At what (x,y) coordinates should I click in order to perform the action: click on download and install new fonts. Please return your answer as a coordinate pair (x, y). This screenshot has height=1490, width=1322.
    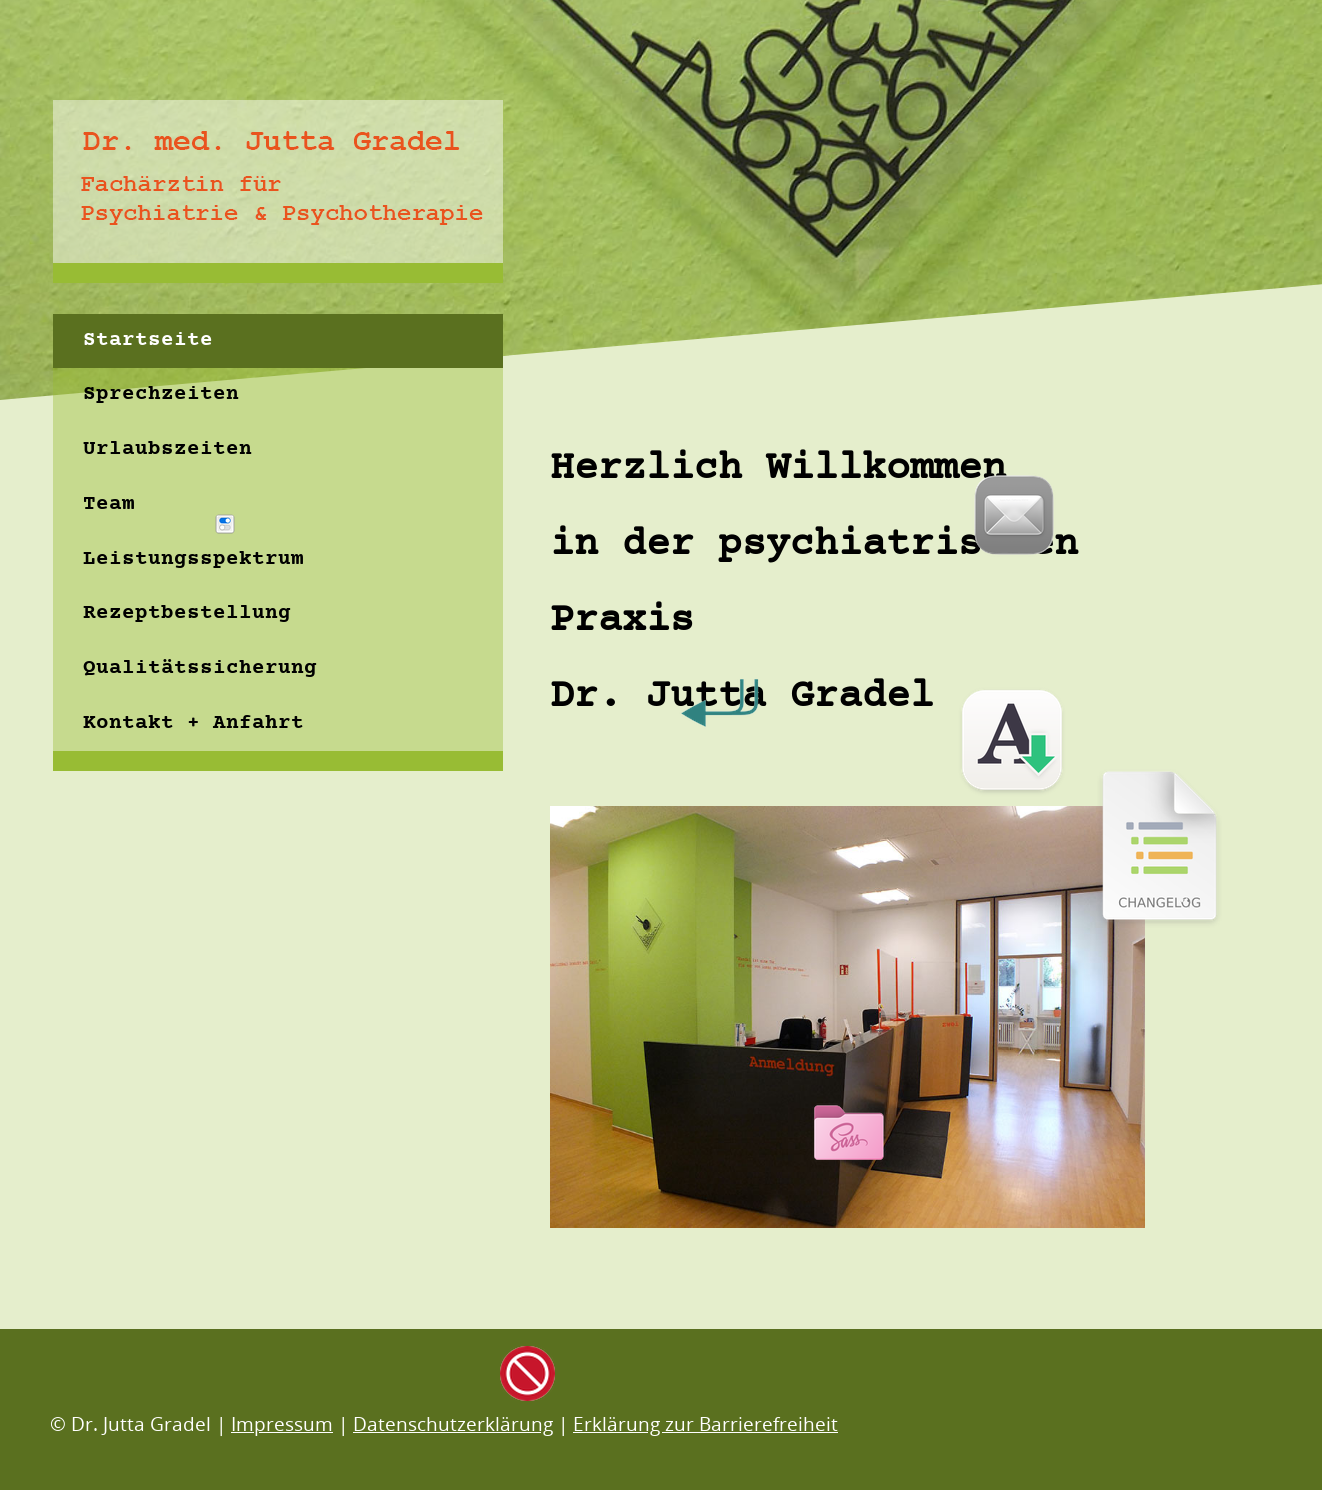
    Looking at the image, I should click on (1012, 740).